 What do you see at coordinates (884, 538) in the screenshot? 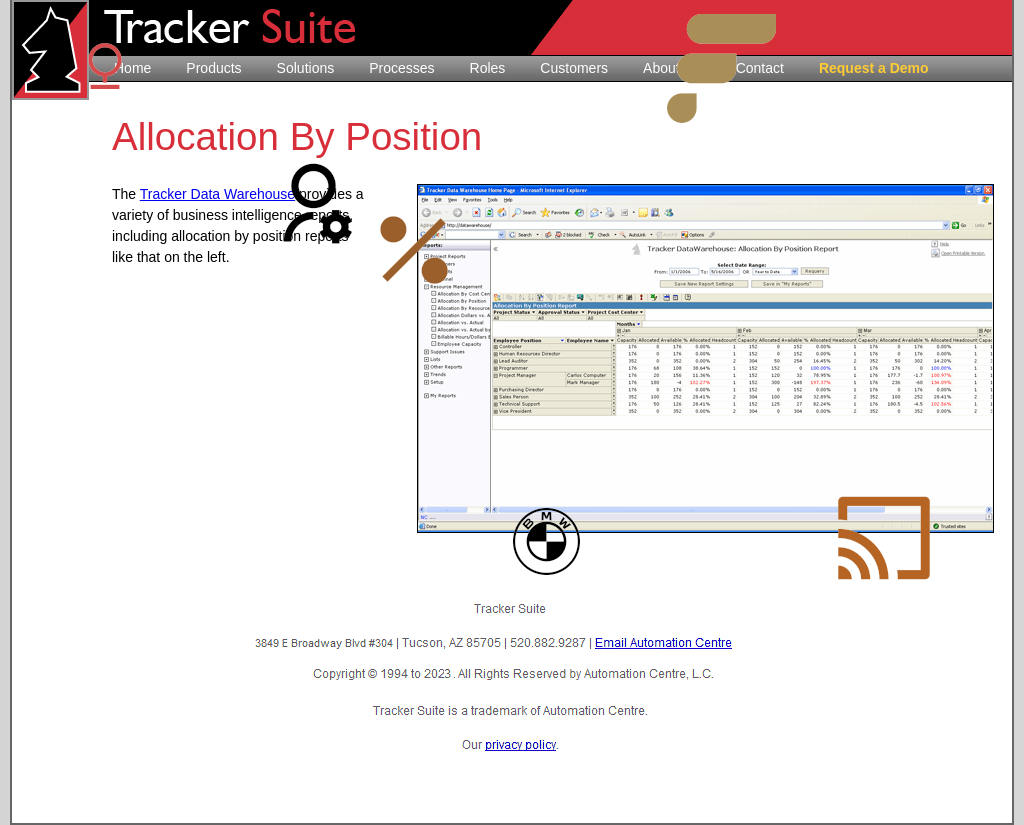
I see `cast media to a nearby device` at bounding box center [884, 538].